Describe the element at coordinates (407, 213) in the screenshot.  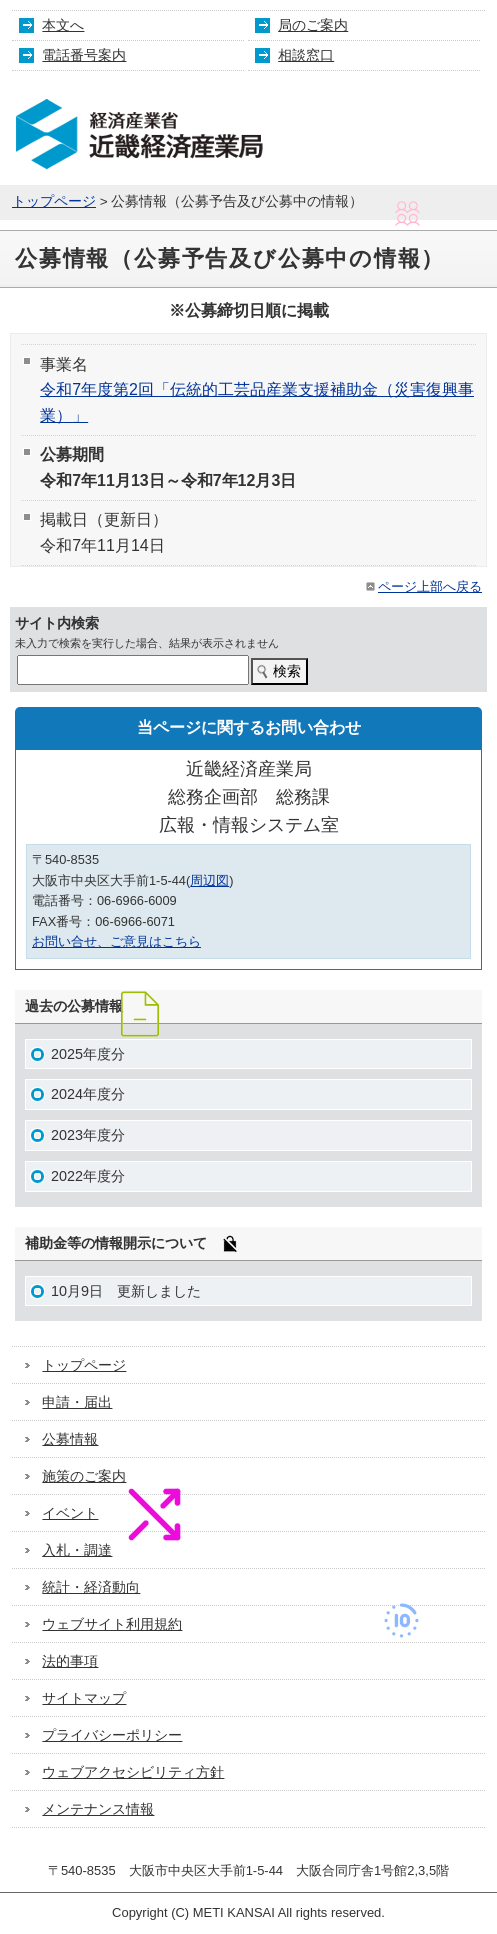
I see `view all team members` at that location.